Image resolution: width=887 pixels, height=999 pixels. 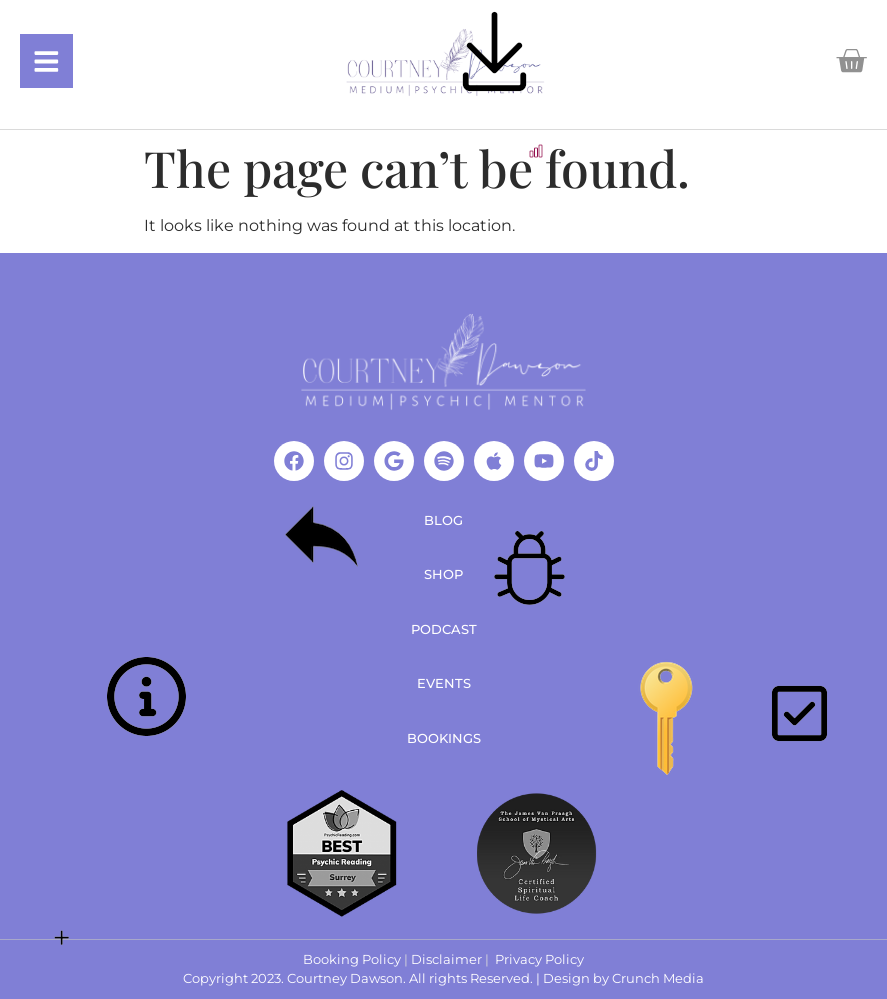 What do you see at coordinates (321, 534) in the screenshot?
I see `reply to a message or comment` at bounding box center [321, 534].